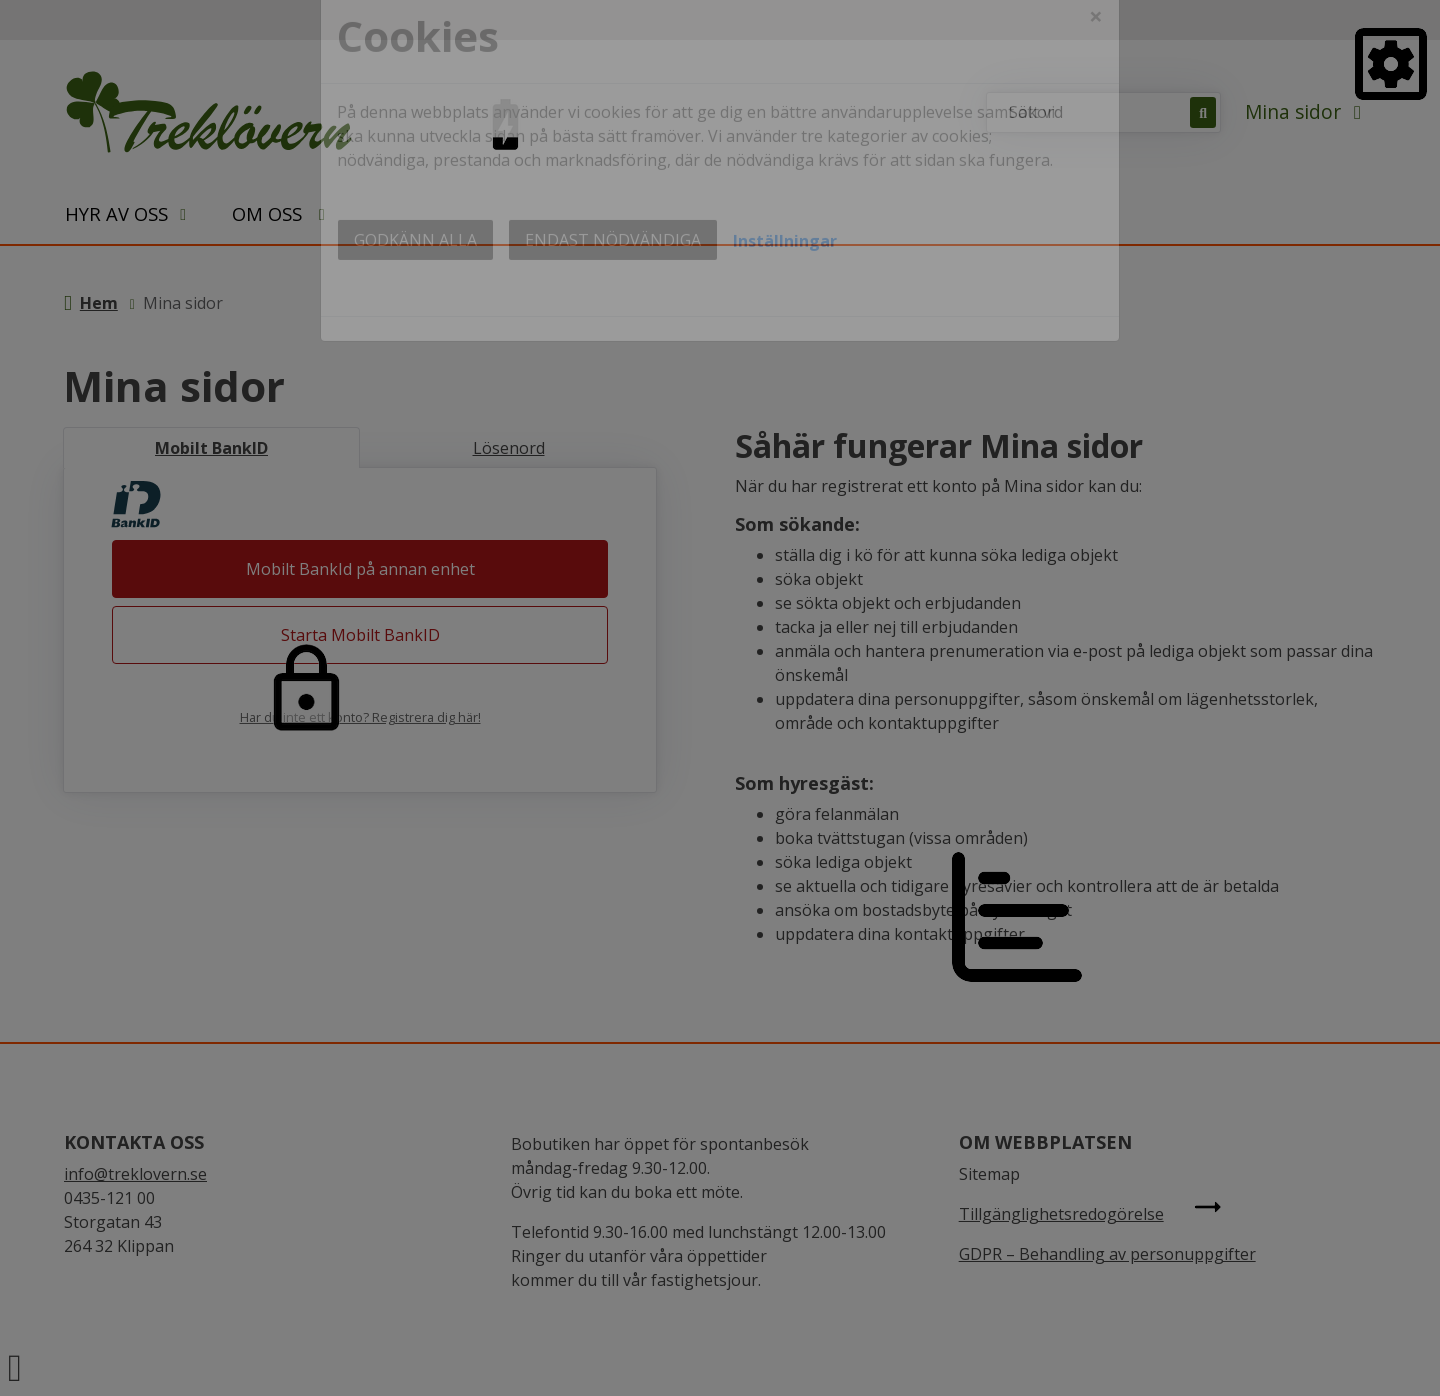 This screenshot has height=1396, width=1440. I want to click on indicates battery is charging at 20% capacity, so click(505, 124).